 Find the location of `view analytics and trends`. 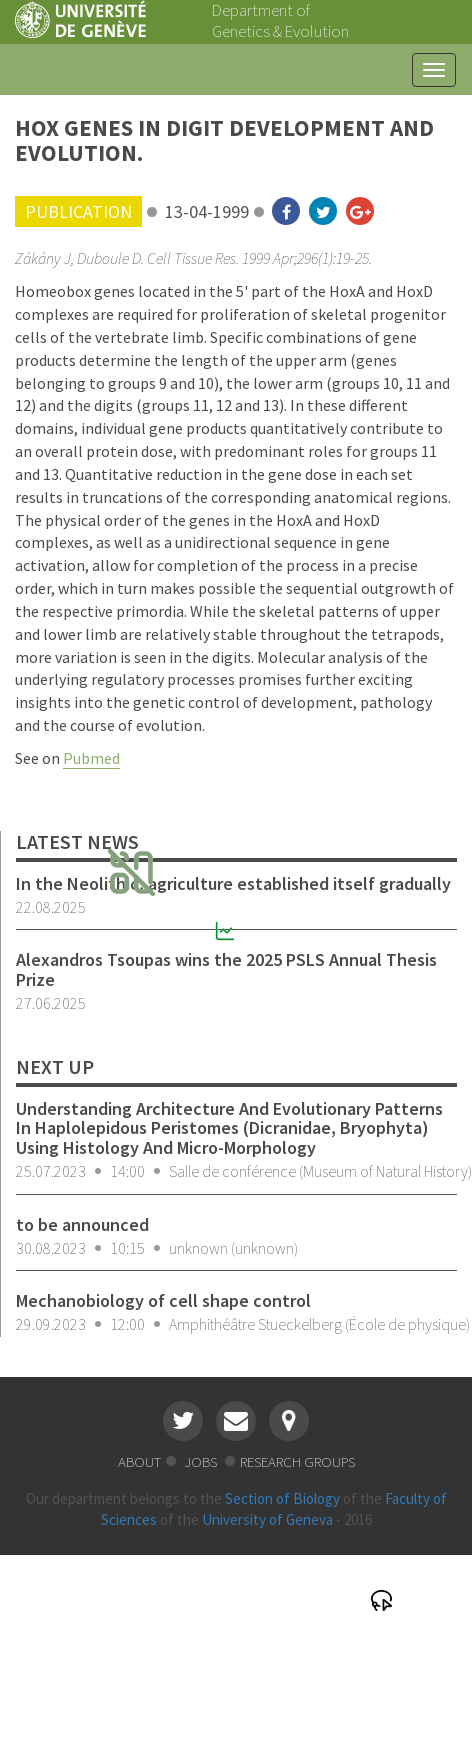

view analytics and trends is located at coordinates (225, 931).